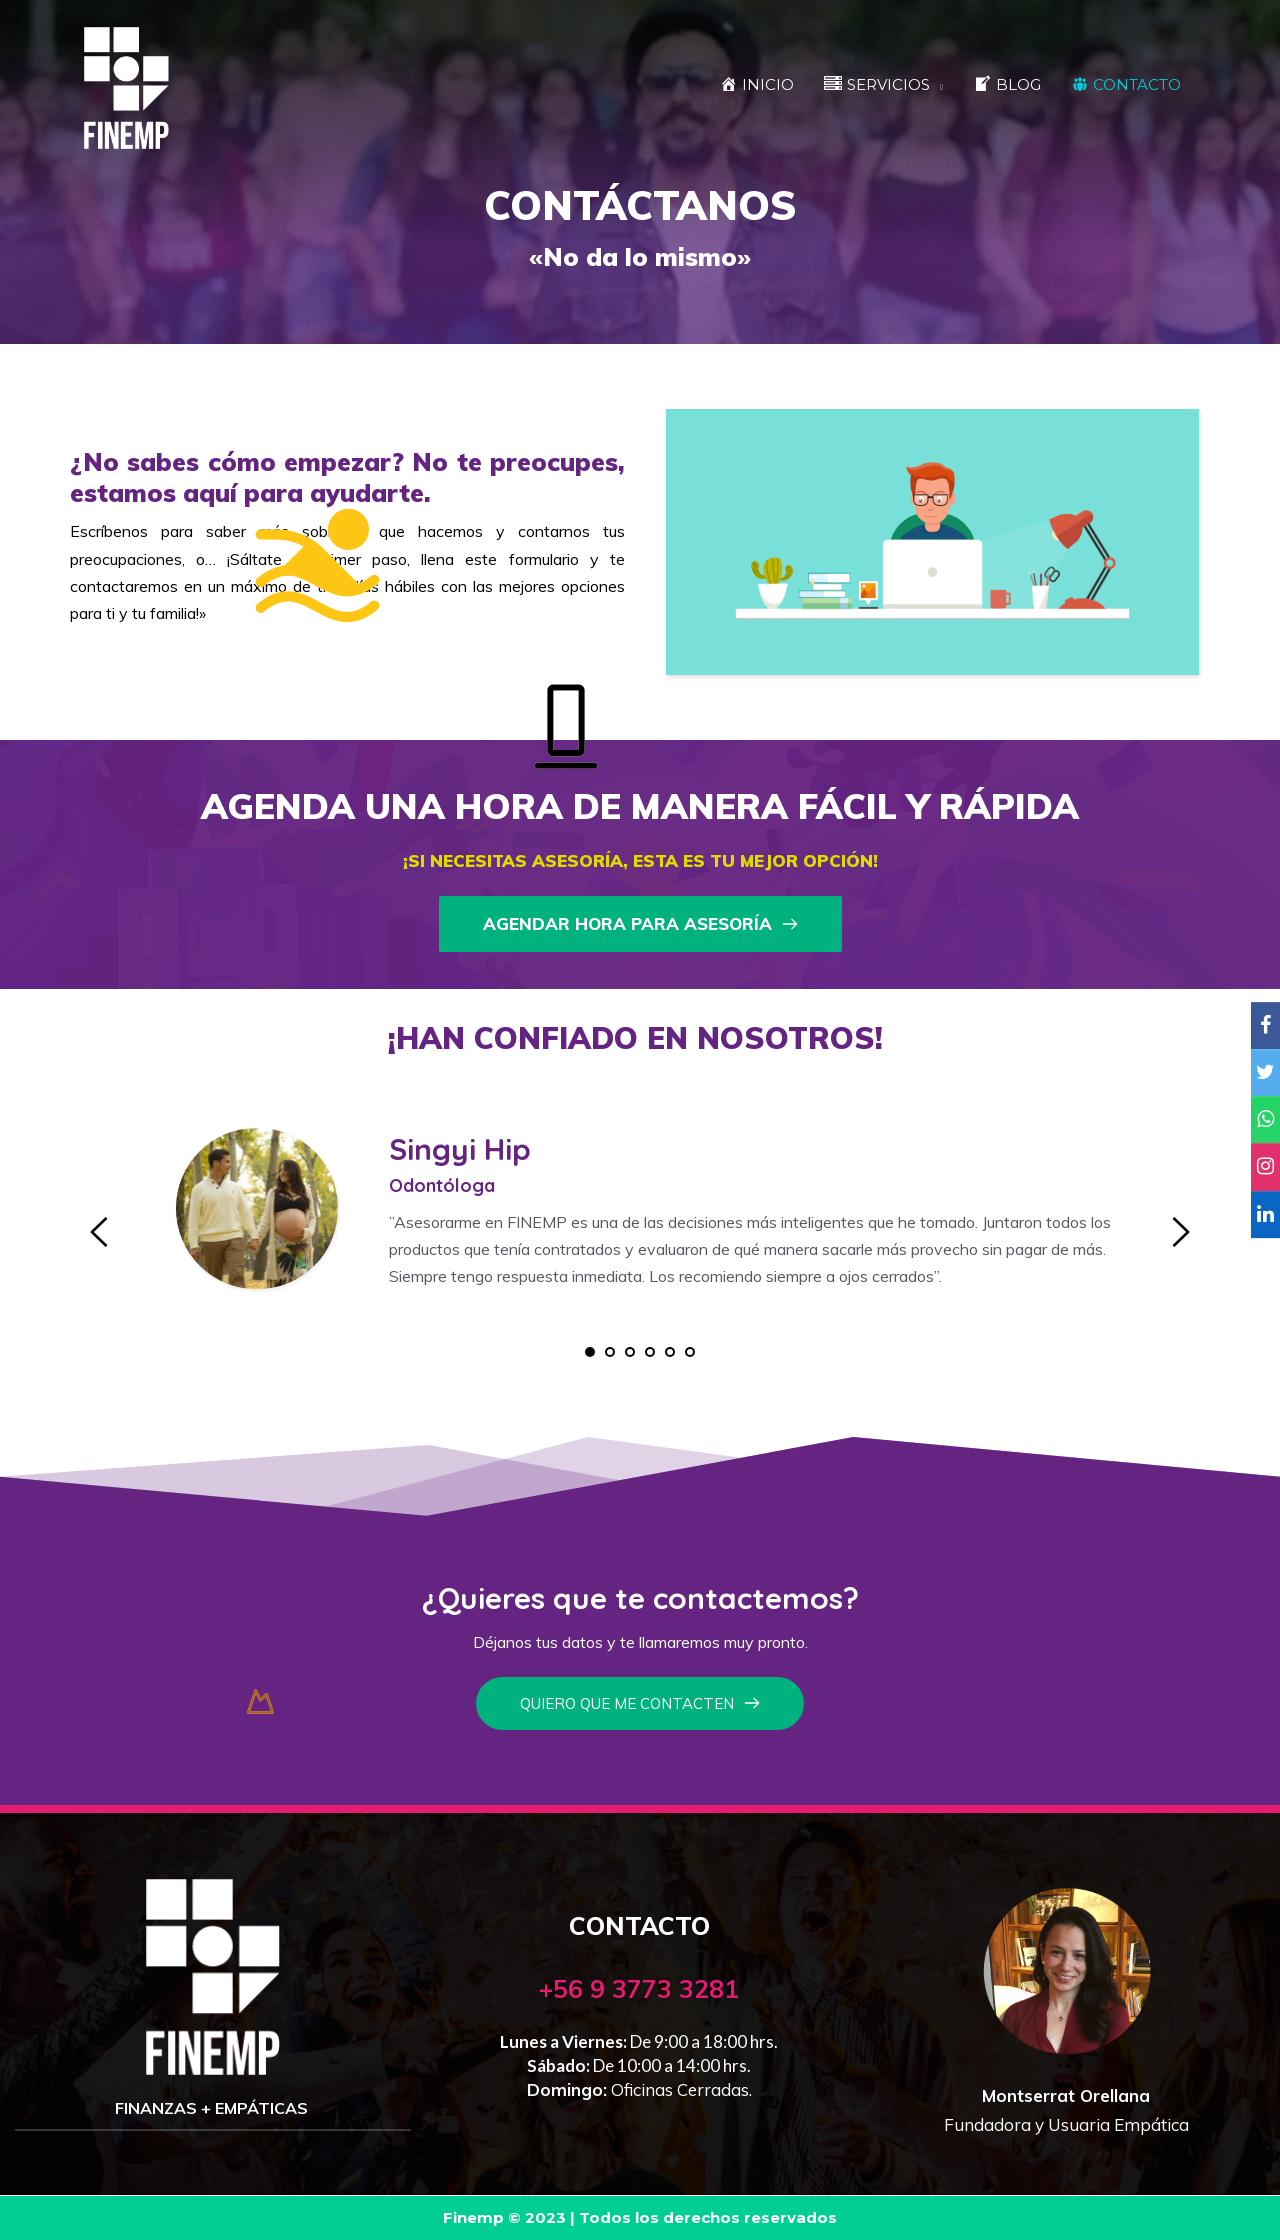 The height and width of the screenshot is (2240, 1280). What do you see at coordinates (566, 725) in the screenshot?
I see `align object to bottom edge` at bounding box center [566, 725].